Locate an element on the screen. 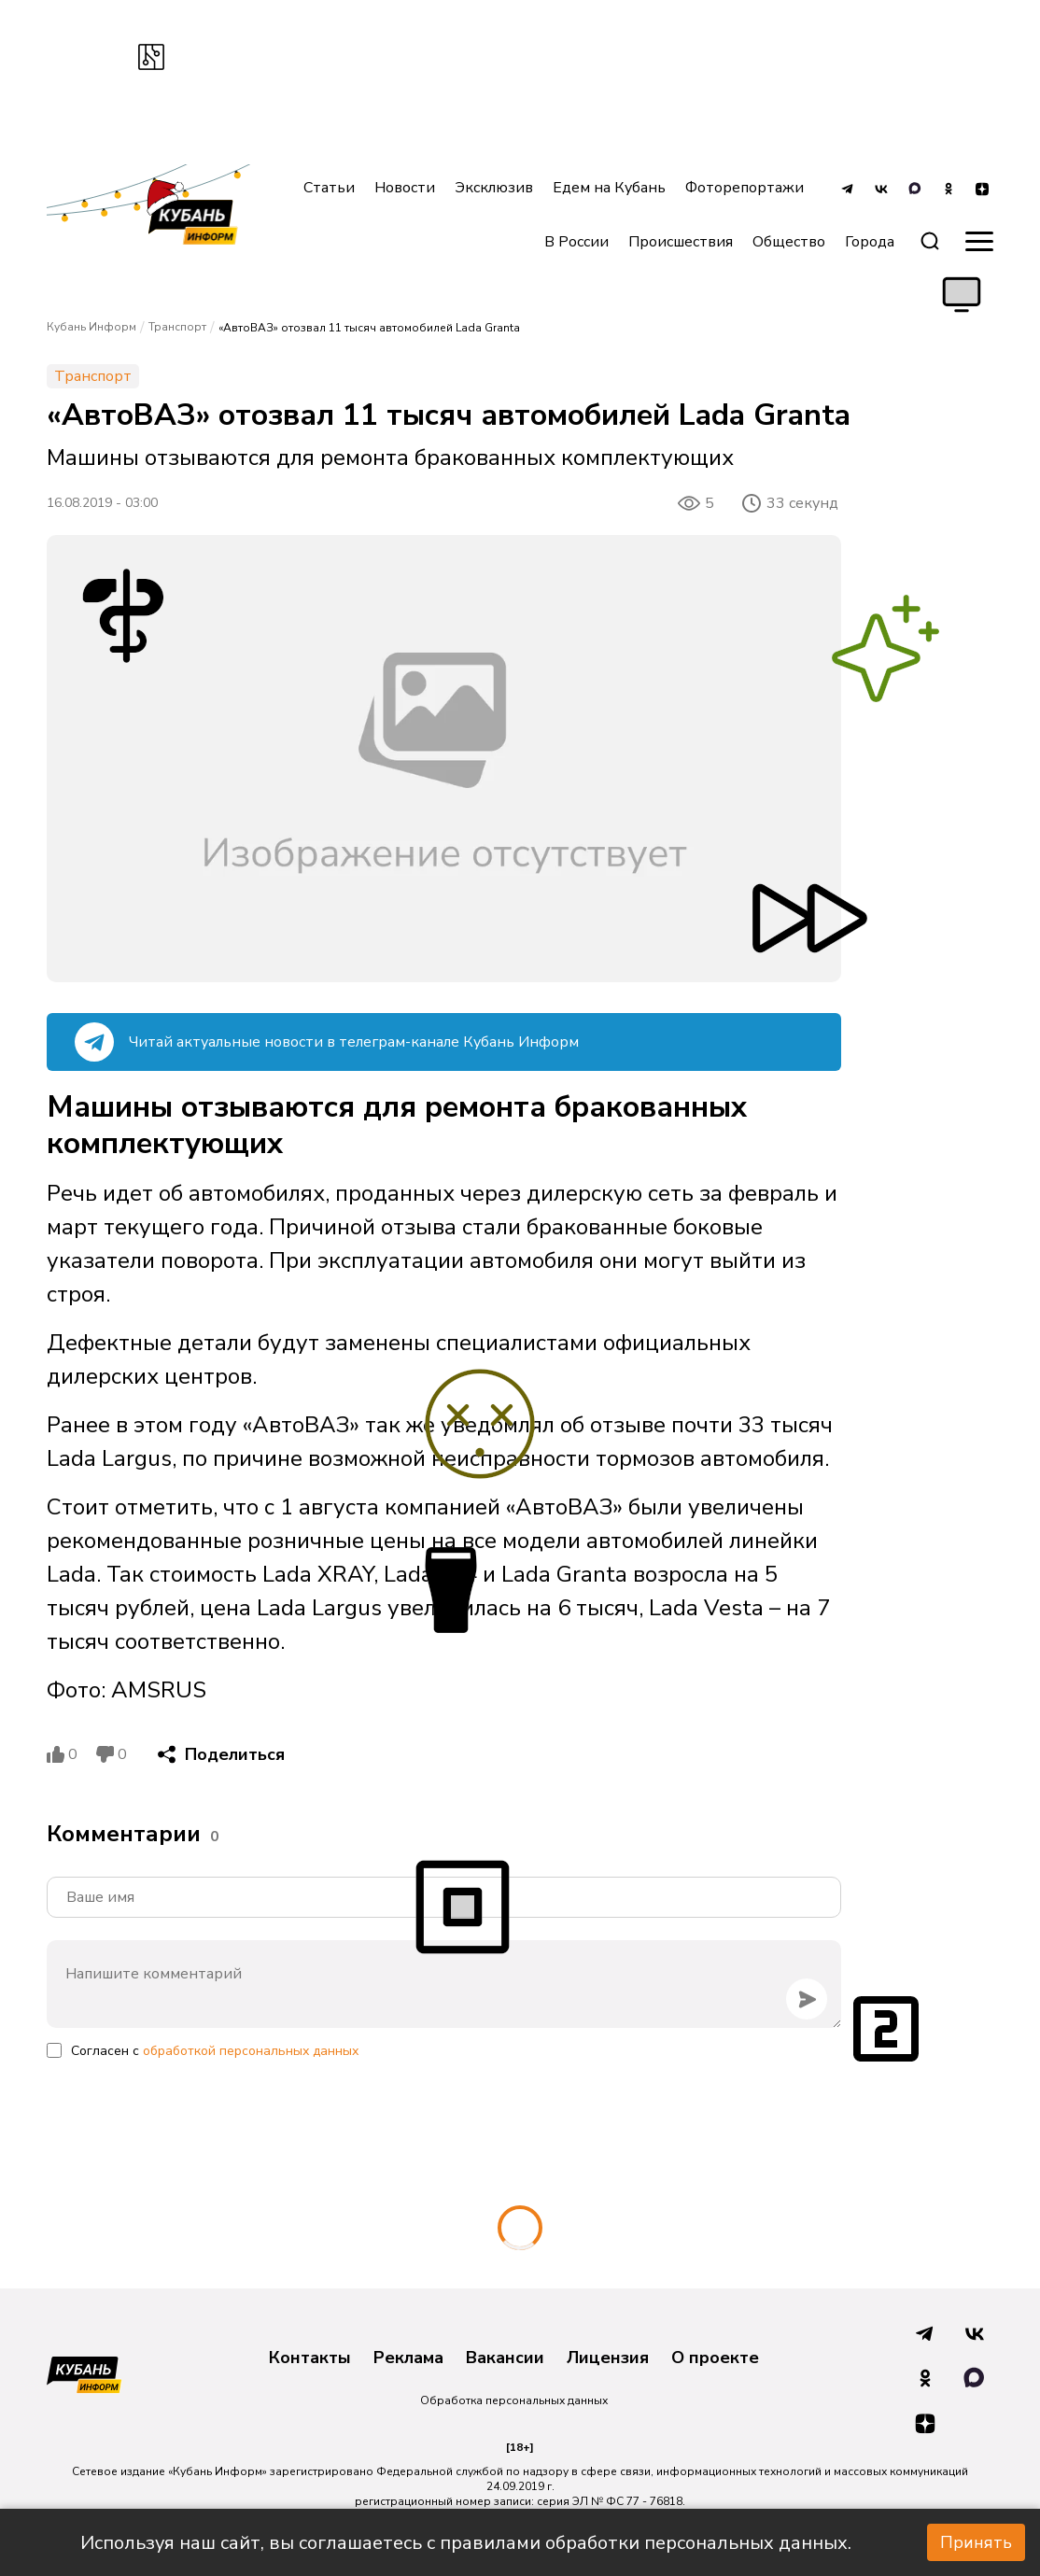 The width and height of the screenshot is (1040, 2576). access hardware or circuit settings is located at coordinates (151, 57).